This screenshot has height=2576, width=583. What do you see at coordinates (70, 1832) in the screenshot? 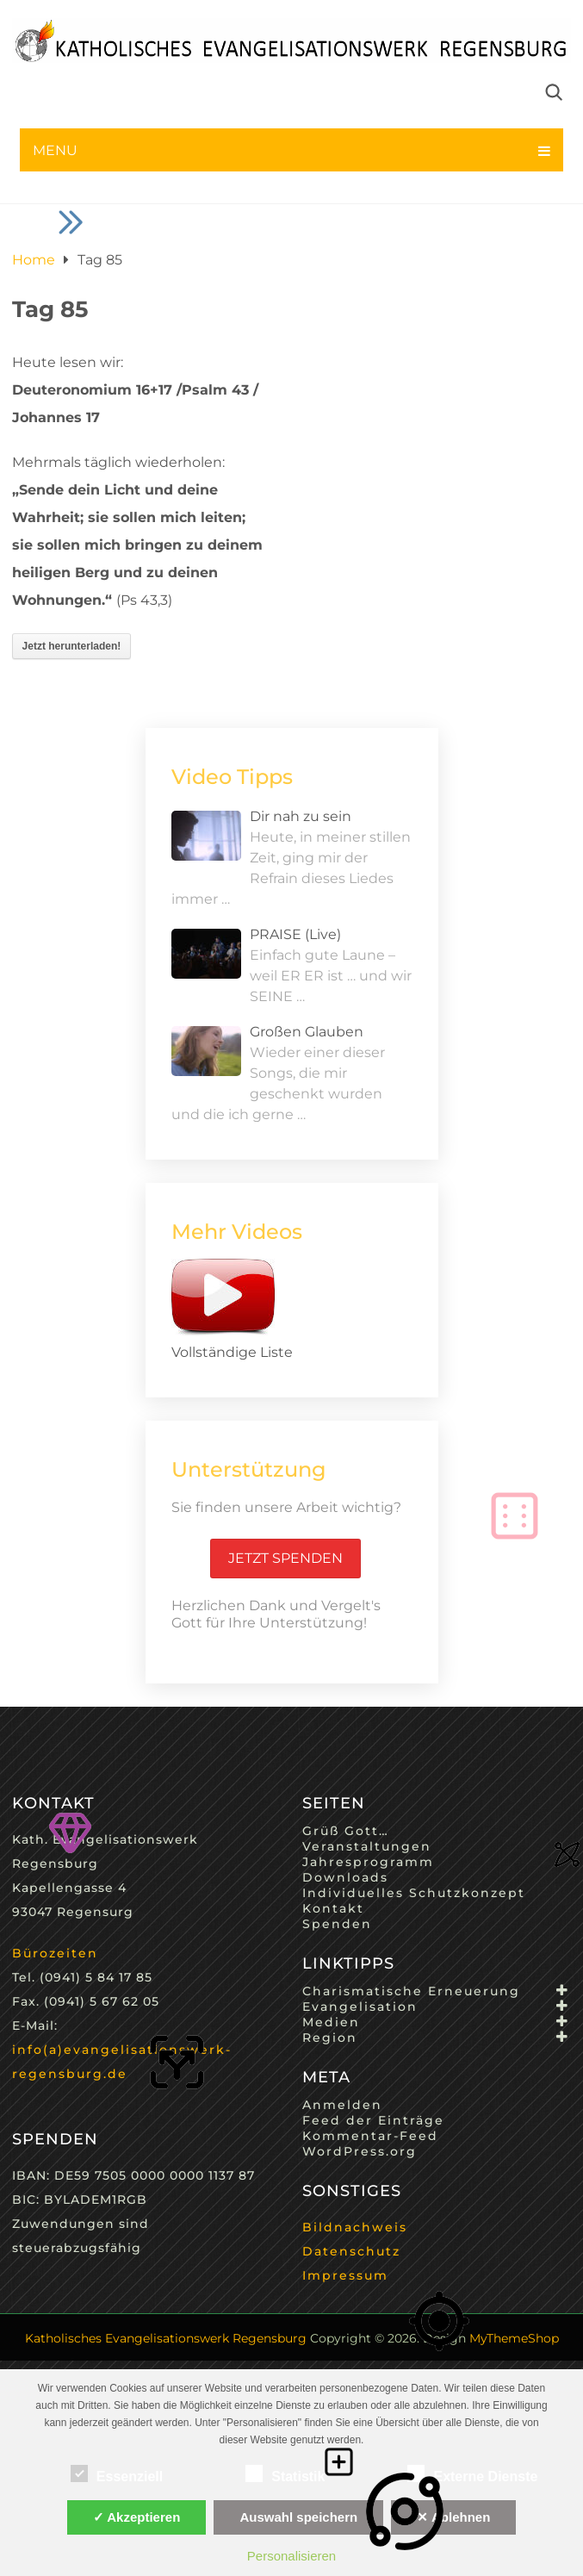
I see `indicates premium or pro membership status` at bounding box center [70, 1832].